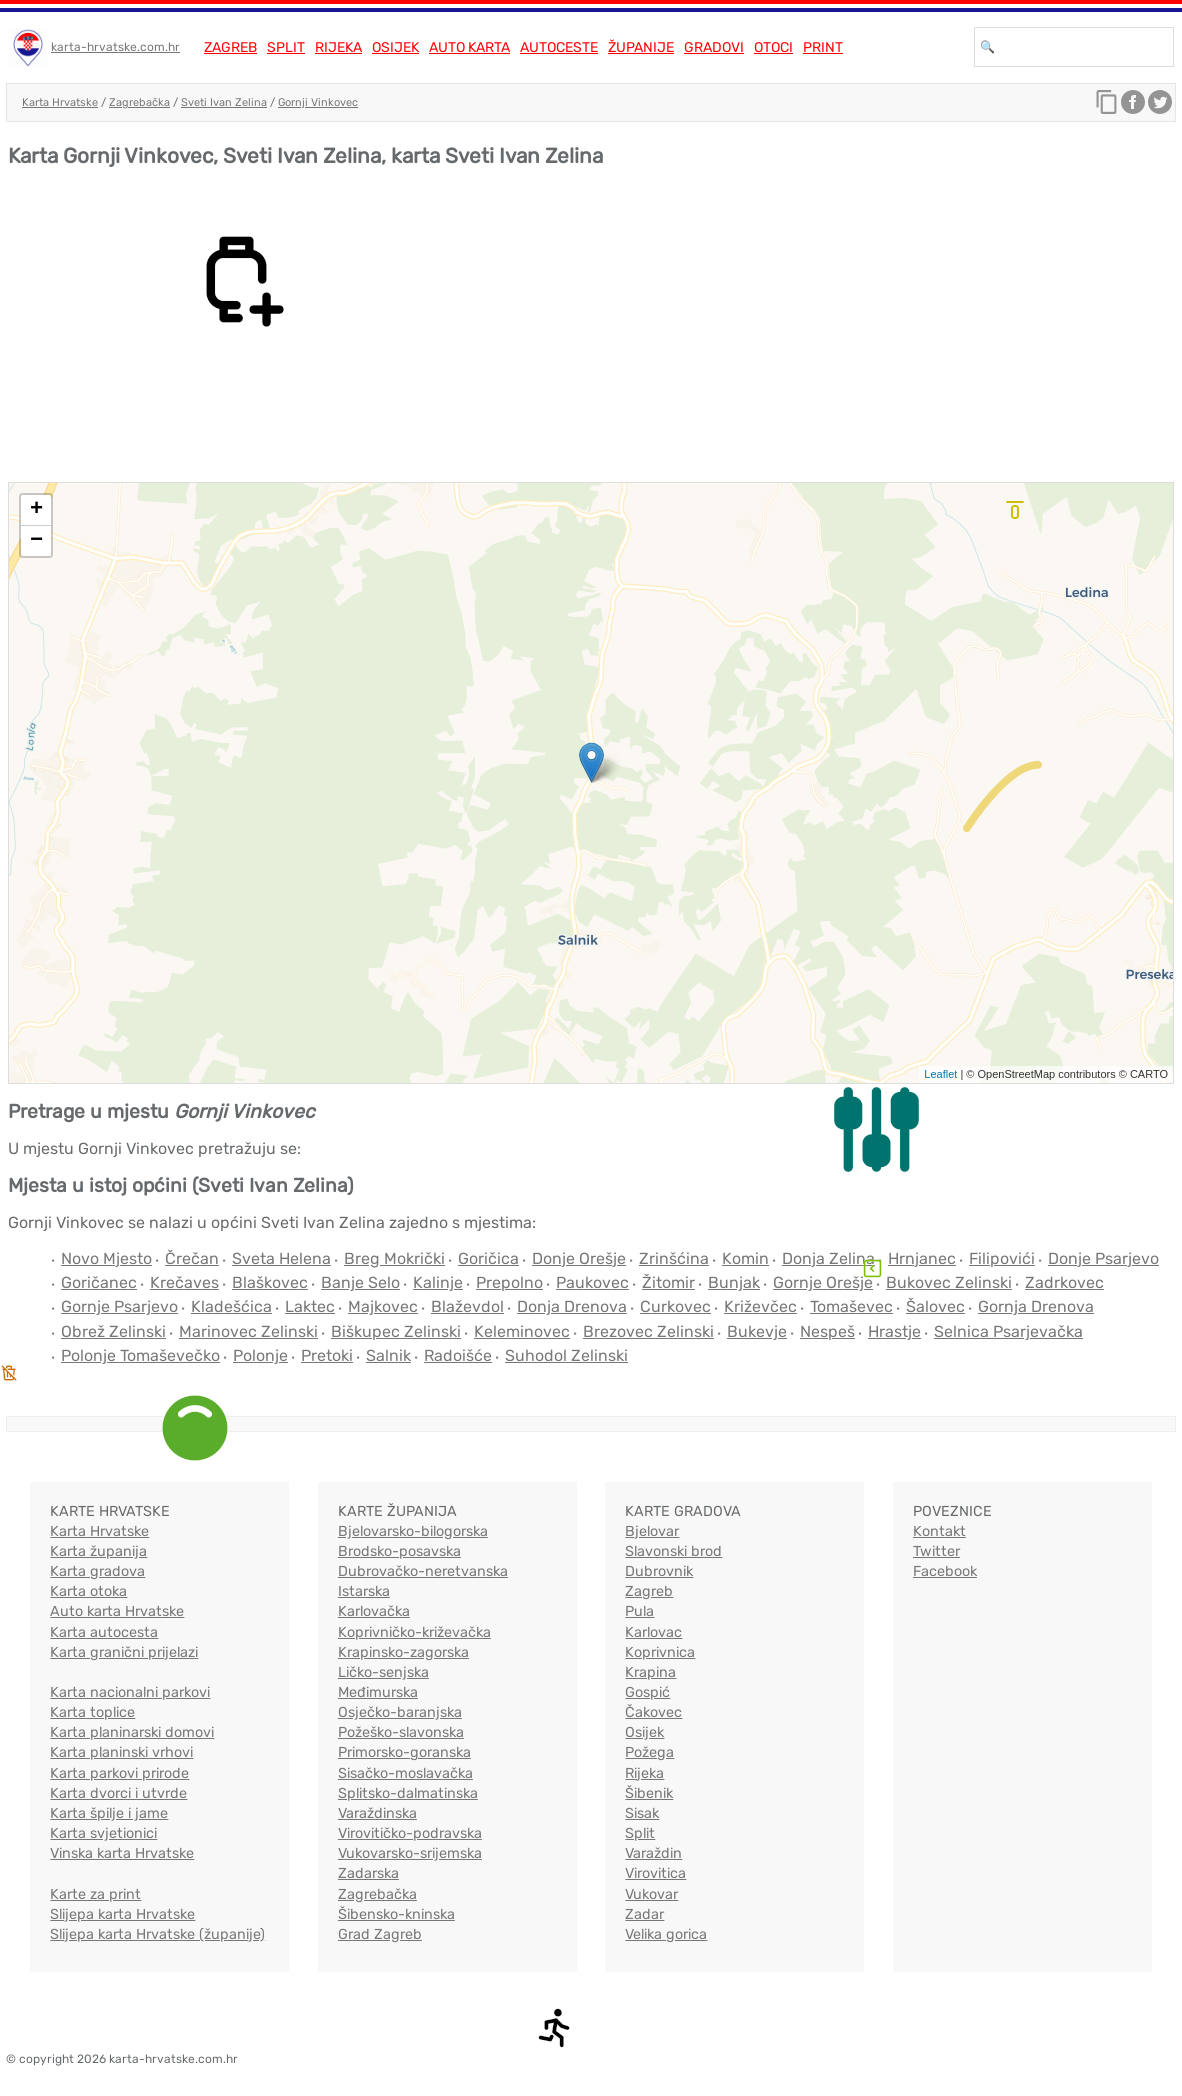 The height and width of the screenshot is (2096, 1182). Describe the element at coordinates (1002, 796) in the screenshot. I see `apply ease-out animation timing` at that location.